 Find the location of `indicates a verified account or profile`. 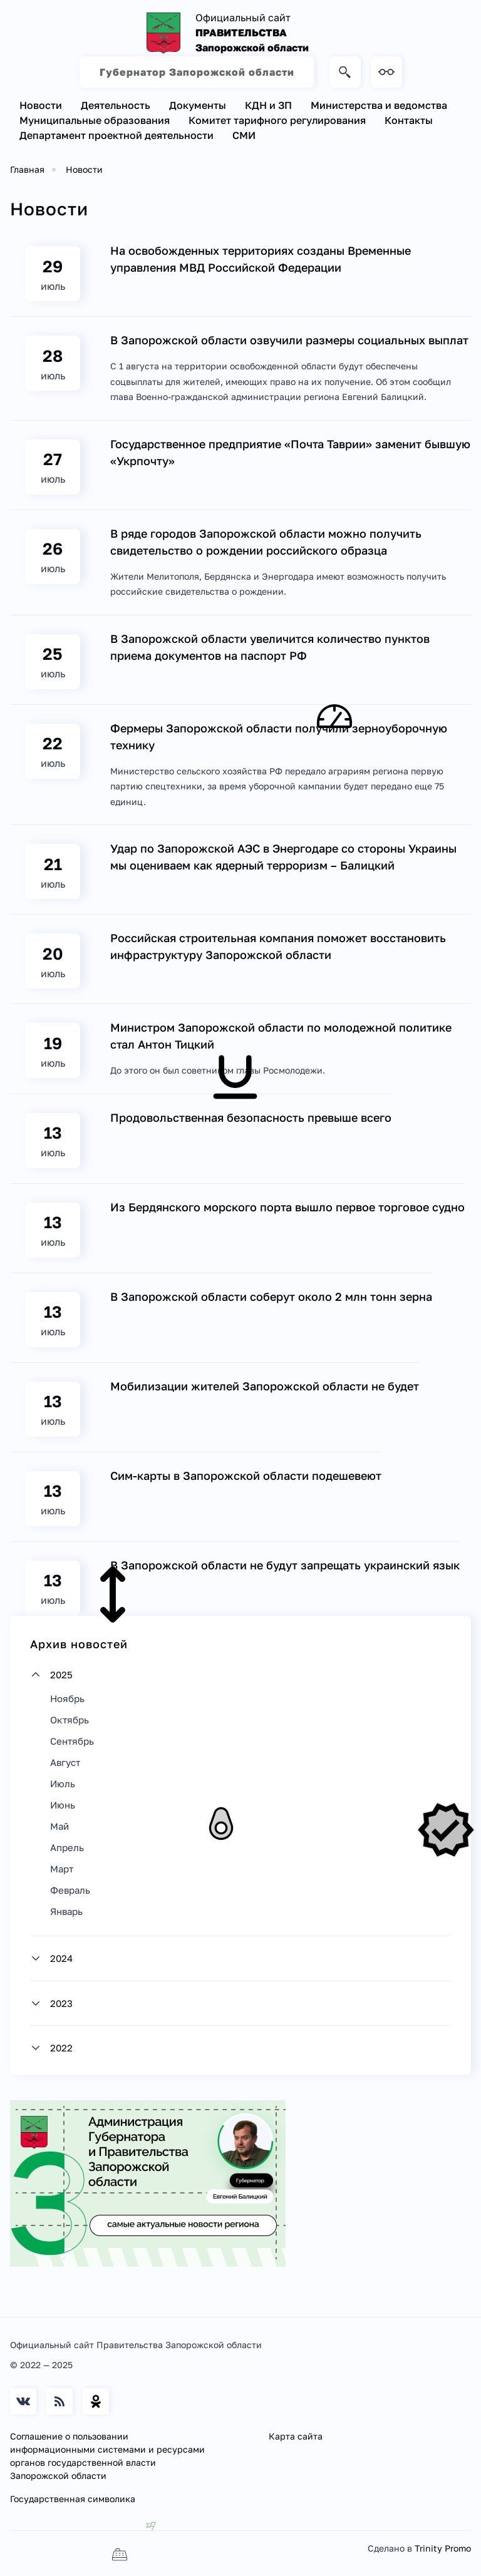

indicates a verified account or profile is located at coordinates (446, 1830).